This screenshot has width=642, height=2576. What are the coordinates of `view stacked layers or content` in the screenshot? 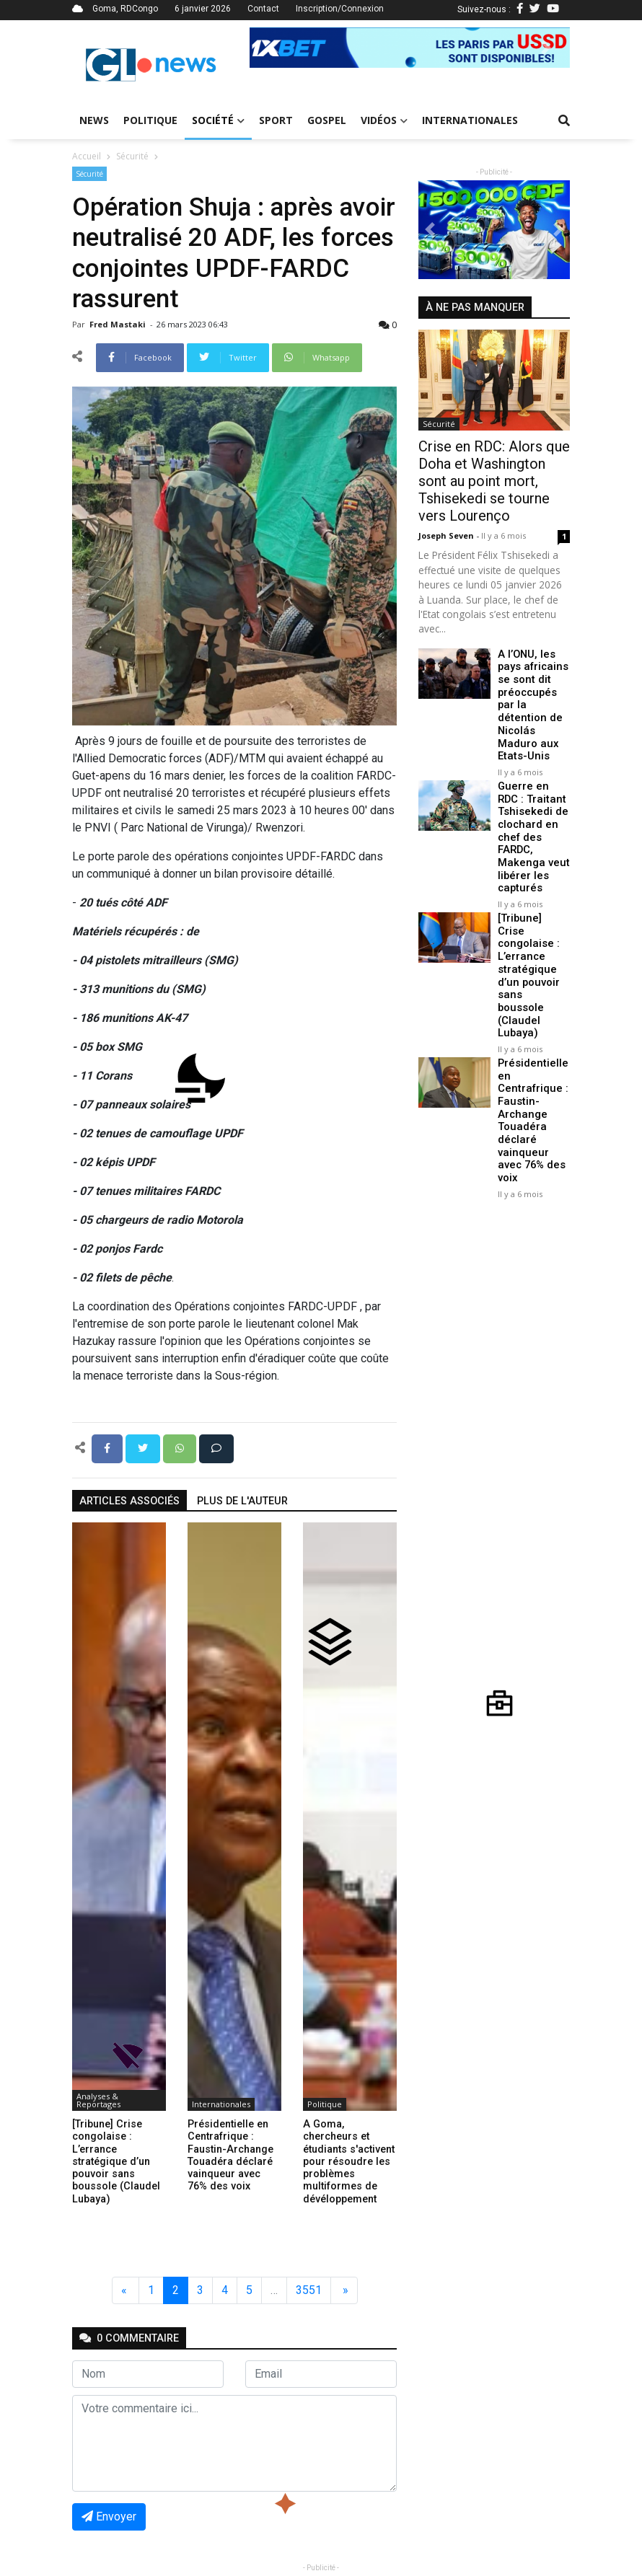 It's located at (330, 1642).